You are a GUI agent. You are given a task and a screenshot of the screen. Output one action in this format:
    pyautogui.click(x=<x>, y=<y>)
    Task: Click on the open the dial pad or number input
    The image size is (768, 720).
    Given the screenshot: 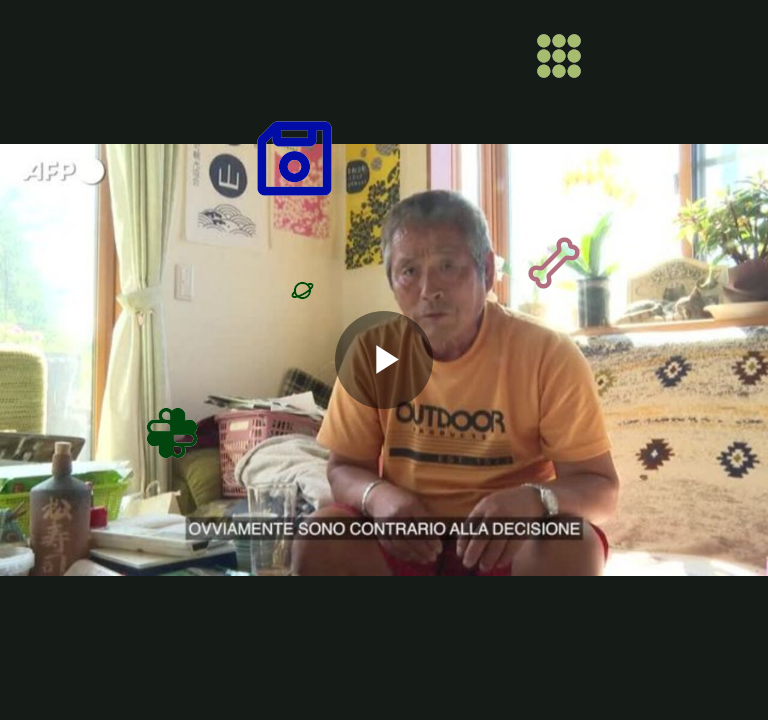 What is the action you would take?
    pyautogui.click(x=559, y=56)
    